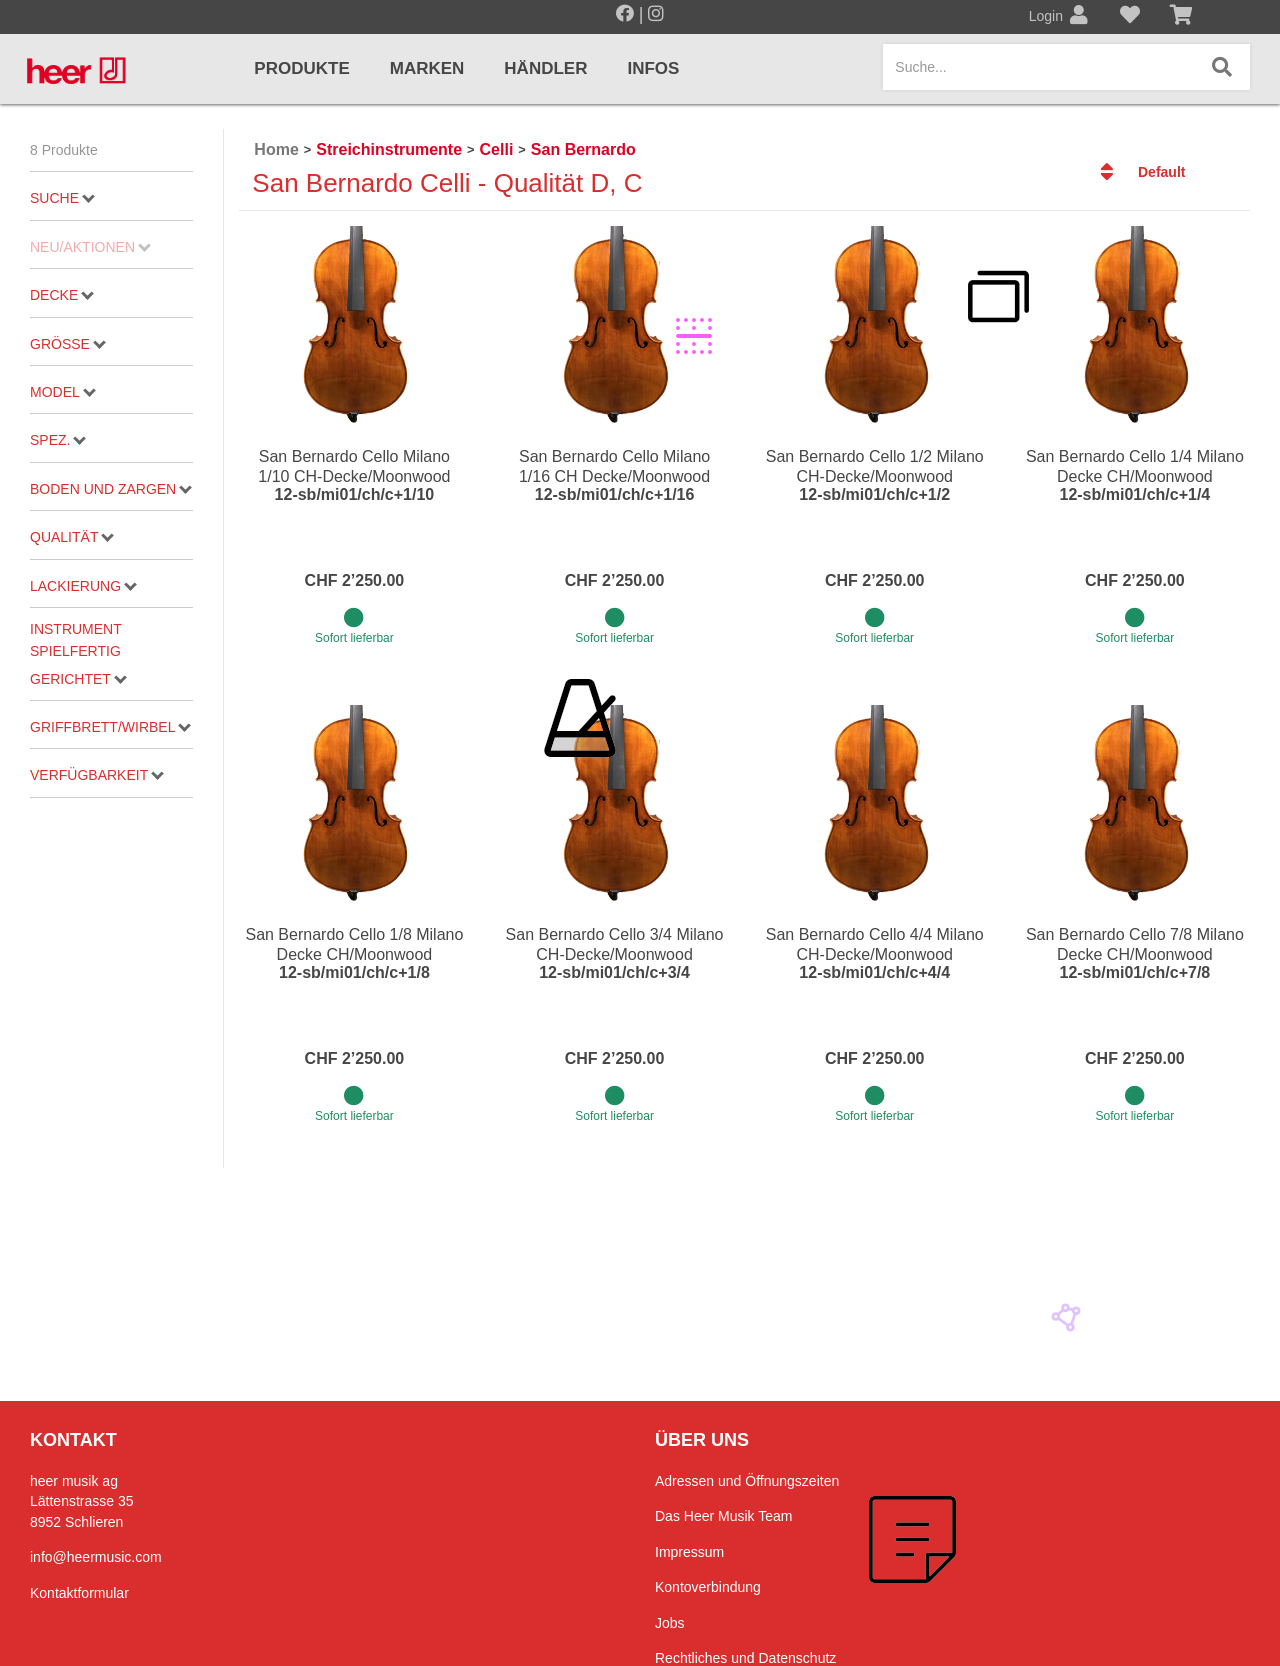 The image size is (1280, 1666). I want to click on view stacked cards or layers, so click(998, 296).